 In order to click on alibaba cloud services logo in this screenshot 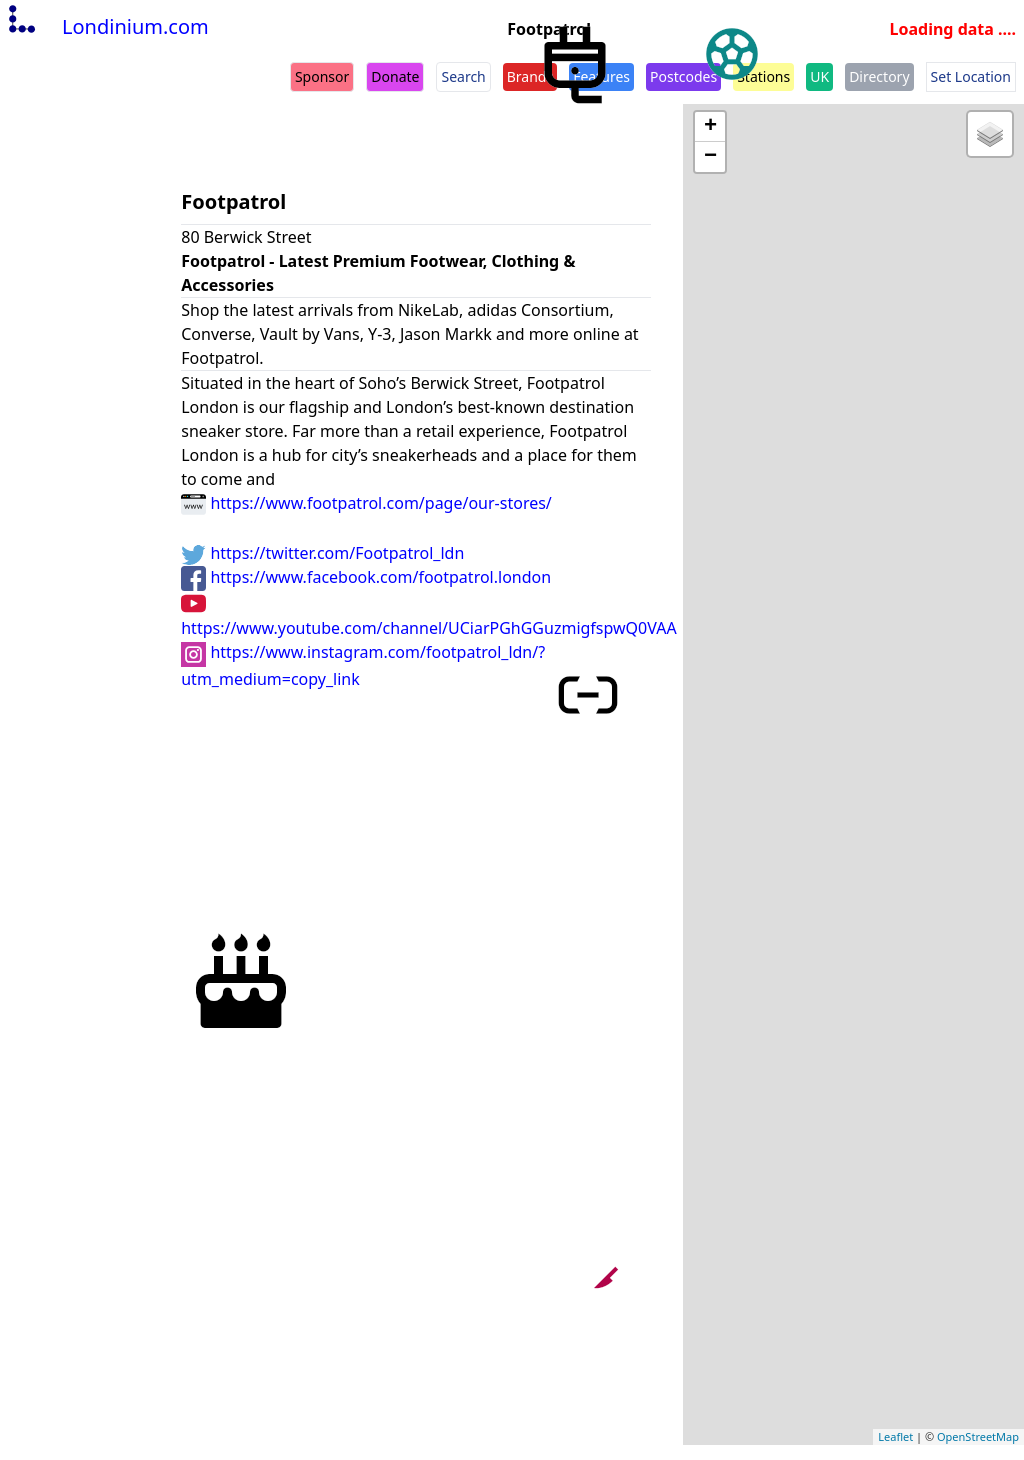, I will do `click(588, 695)`.